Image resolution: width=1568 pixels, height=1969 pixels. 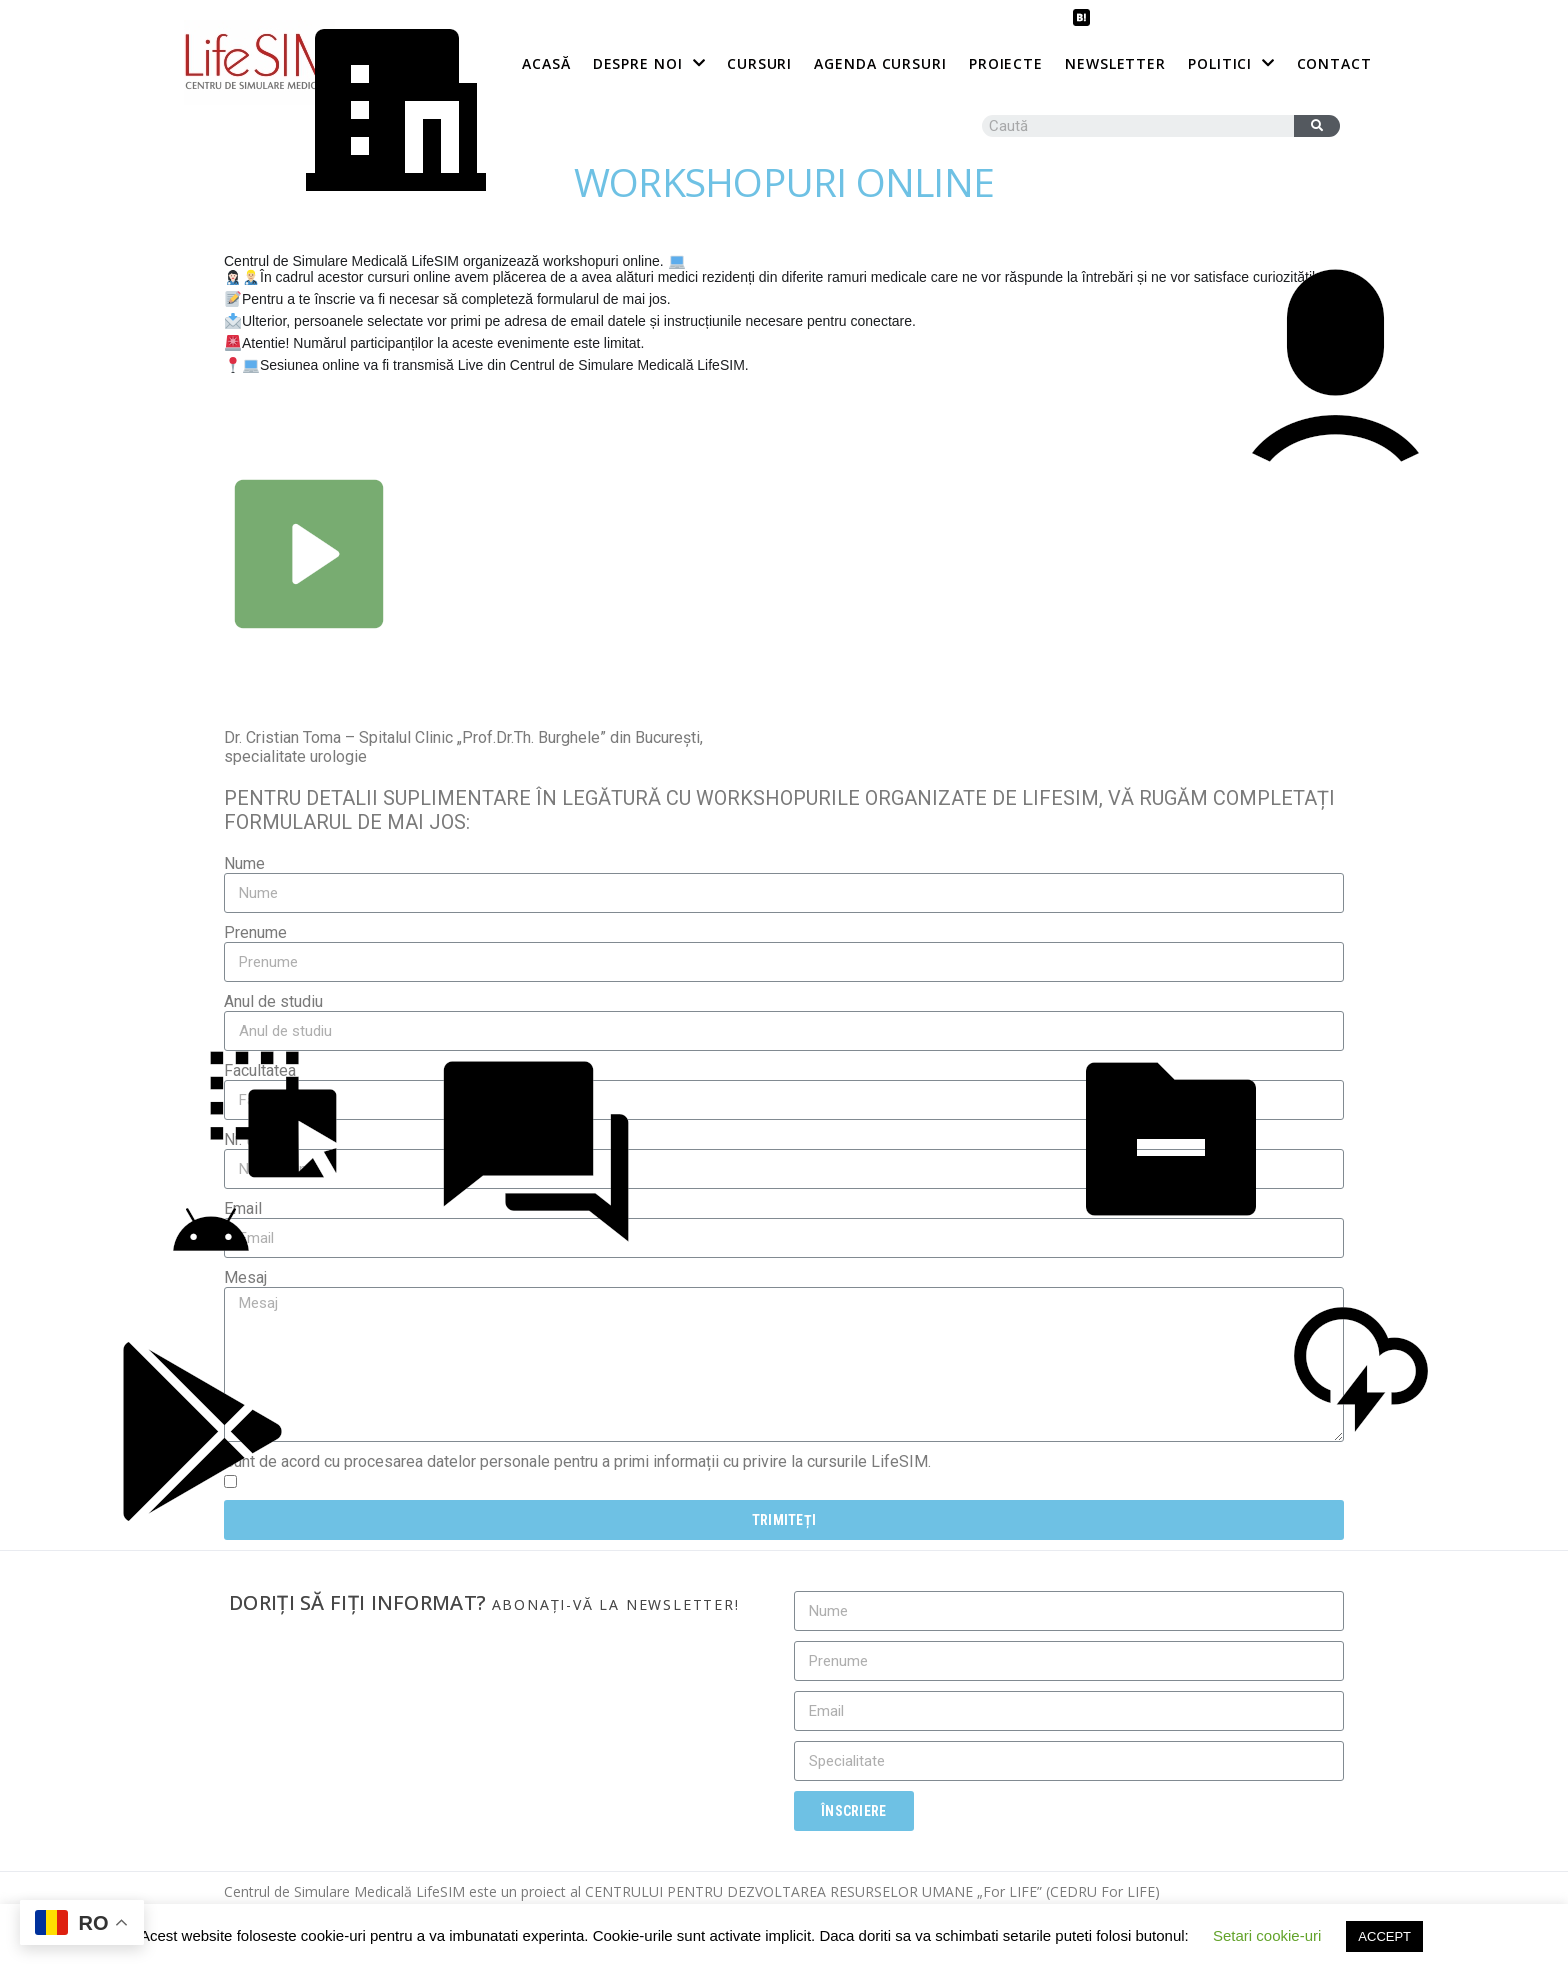 What do you see at coordinates (1361, 1368) in the screenshot?
I see `indicates thunderstorm weather conditions` at bounding box center [1361, 1368].